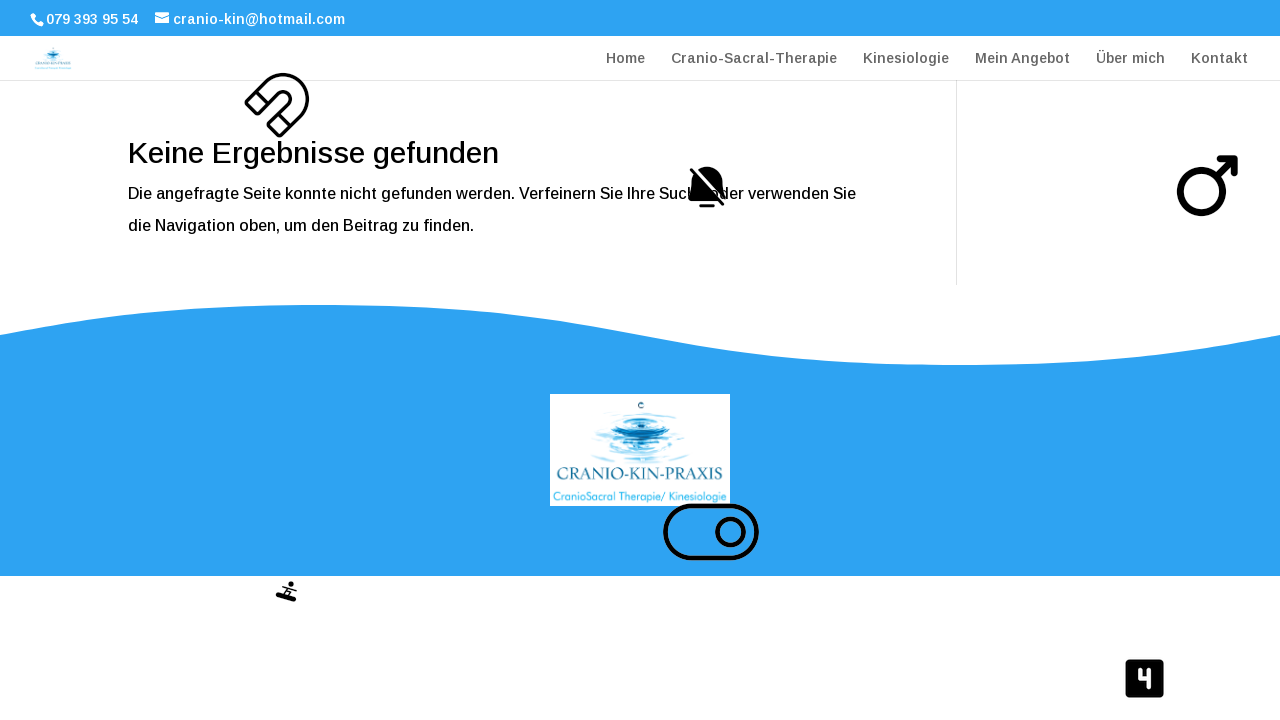 The image size is (1280, 720). Describe the element at coordinates (278, 104) in the screenshot. I see `activate magnetic snap or alignment tool` at that location.